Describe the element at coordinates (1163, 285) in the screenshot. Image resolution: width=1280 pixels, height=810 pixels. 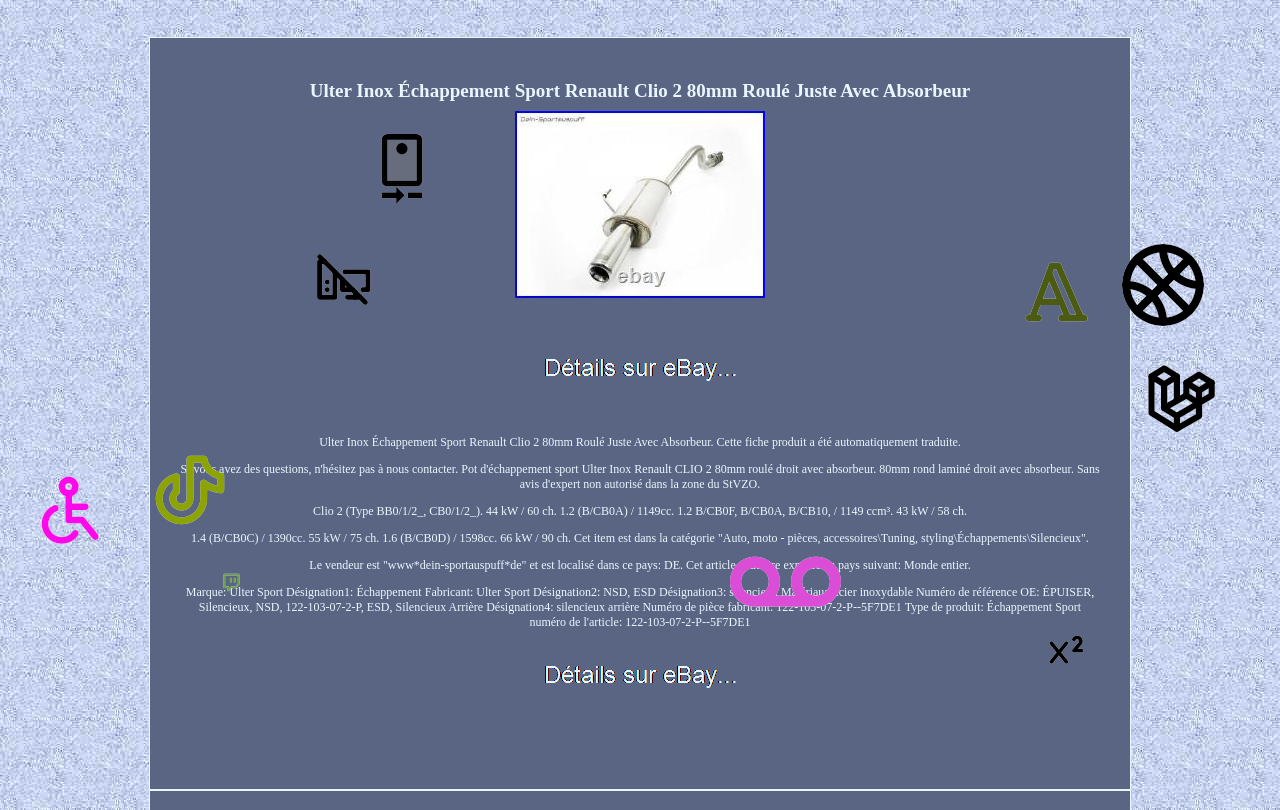
I see `access basketball or sports-related content` at that location.